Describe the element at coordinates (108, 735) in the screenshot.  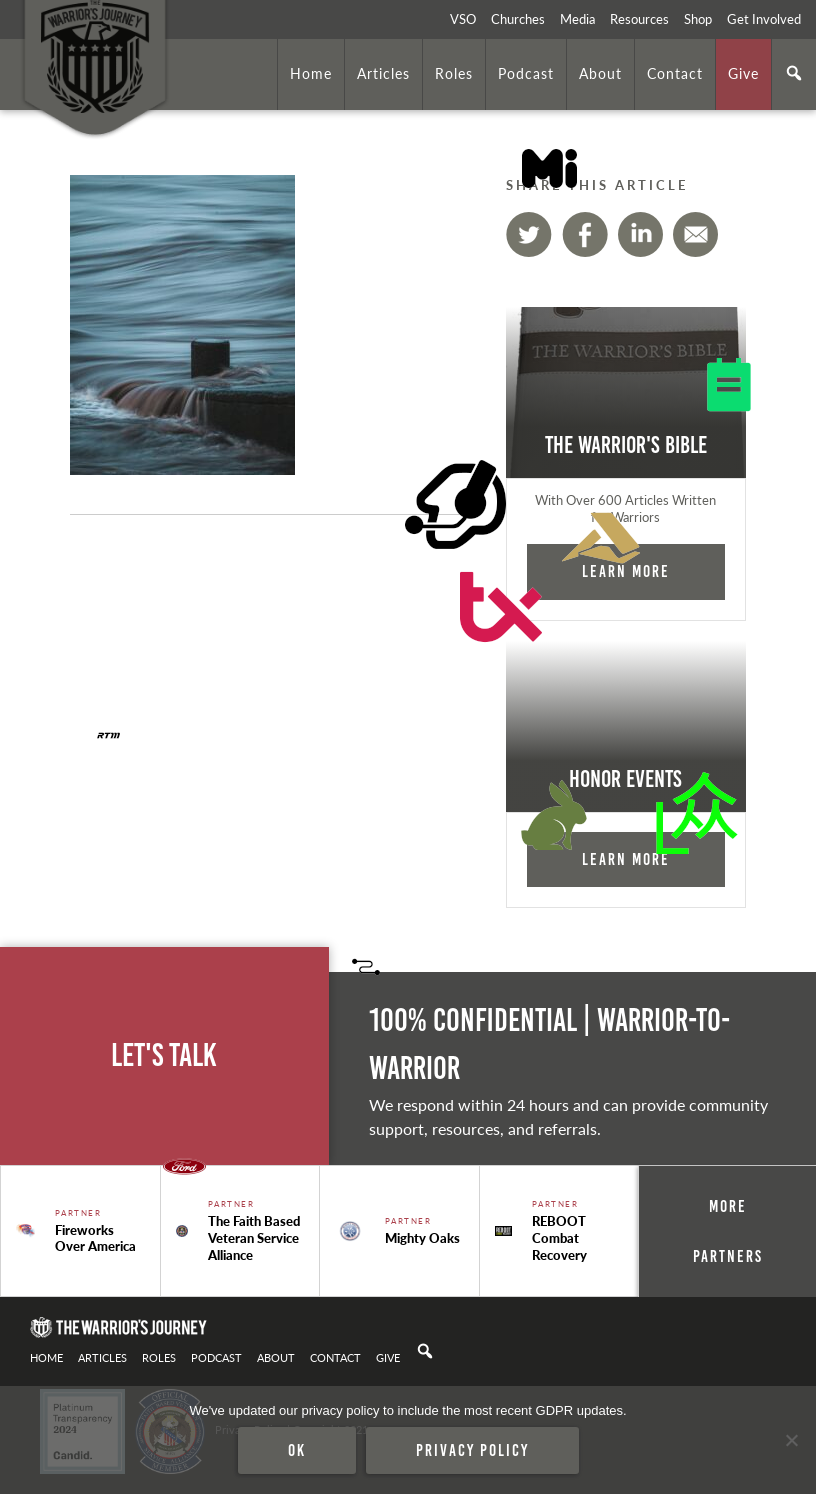
I see `RTM (Remember The Milk) app logo` at that location.